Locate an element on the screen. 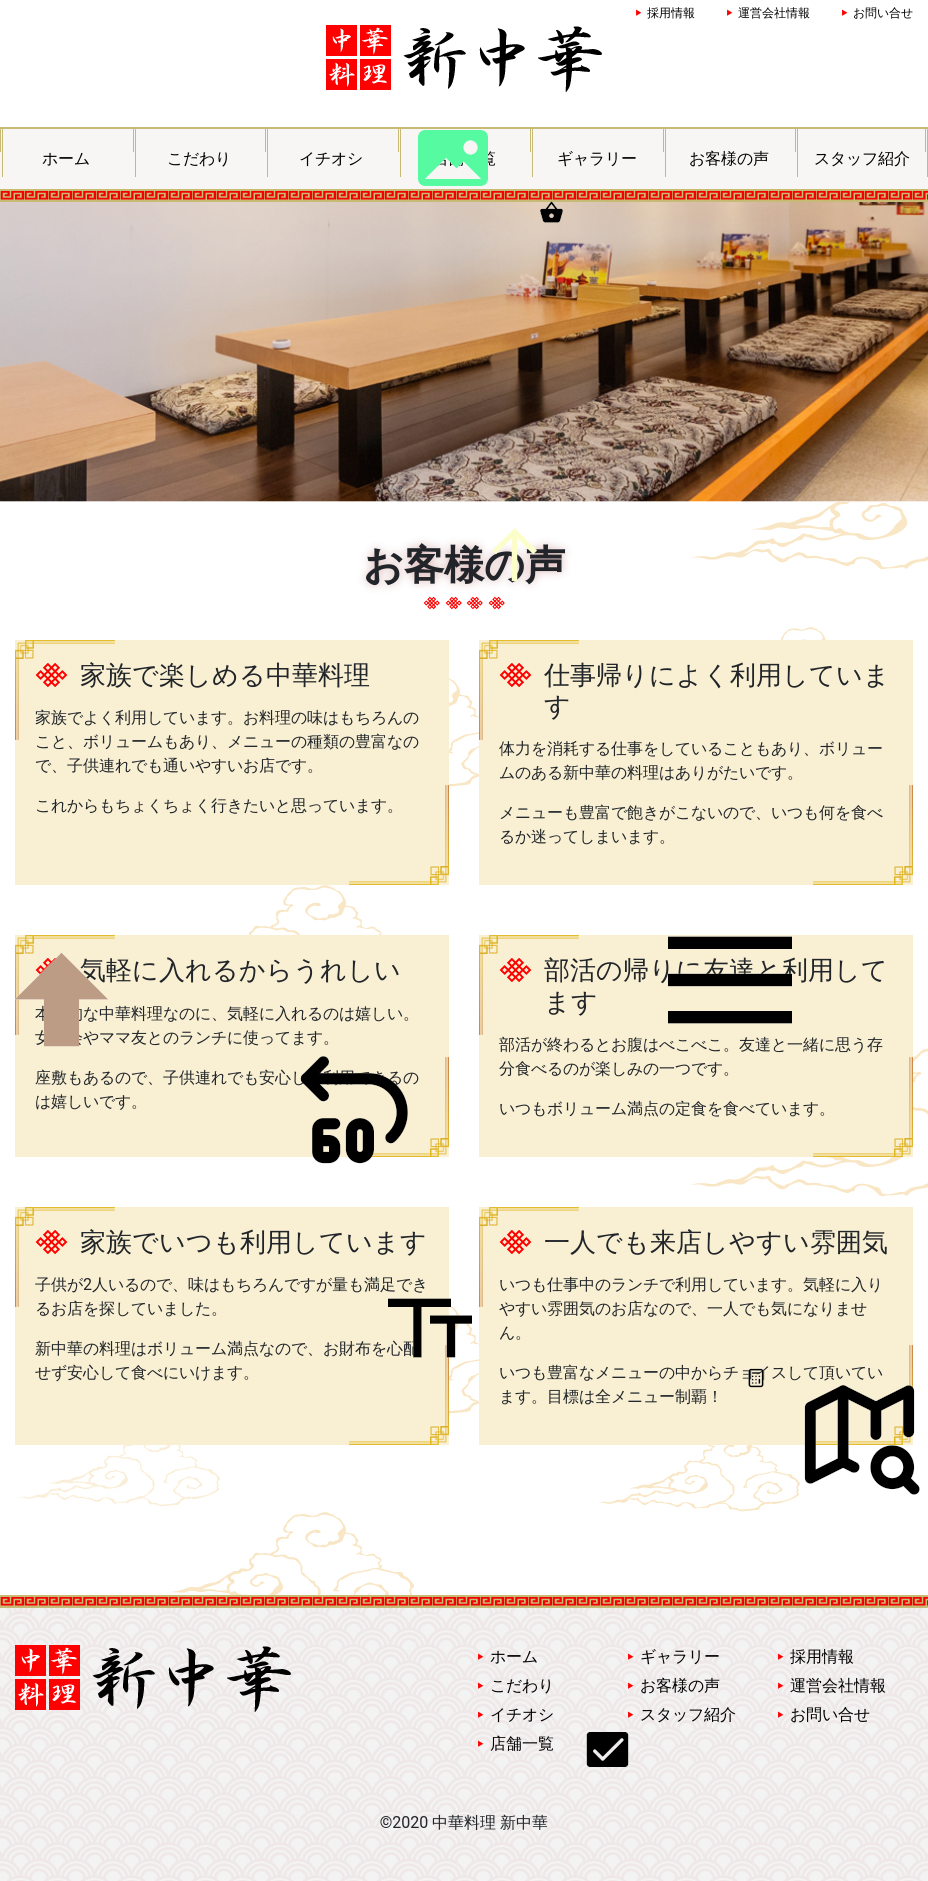  confirm or submit an action is located at coordinates (607, 1749).